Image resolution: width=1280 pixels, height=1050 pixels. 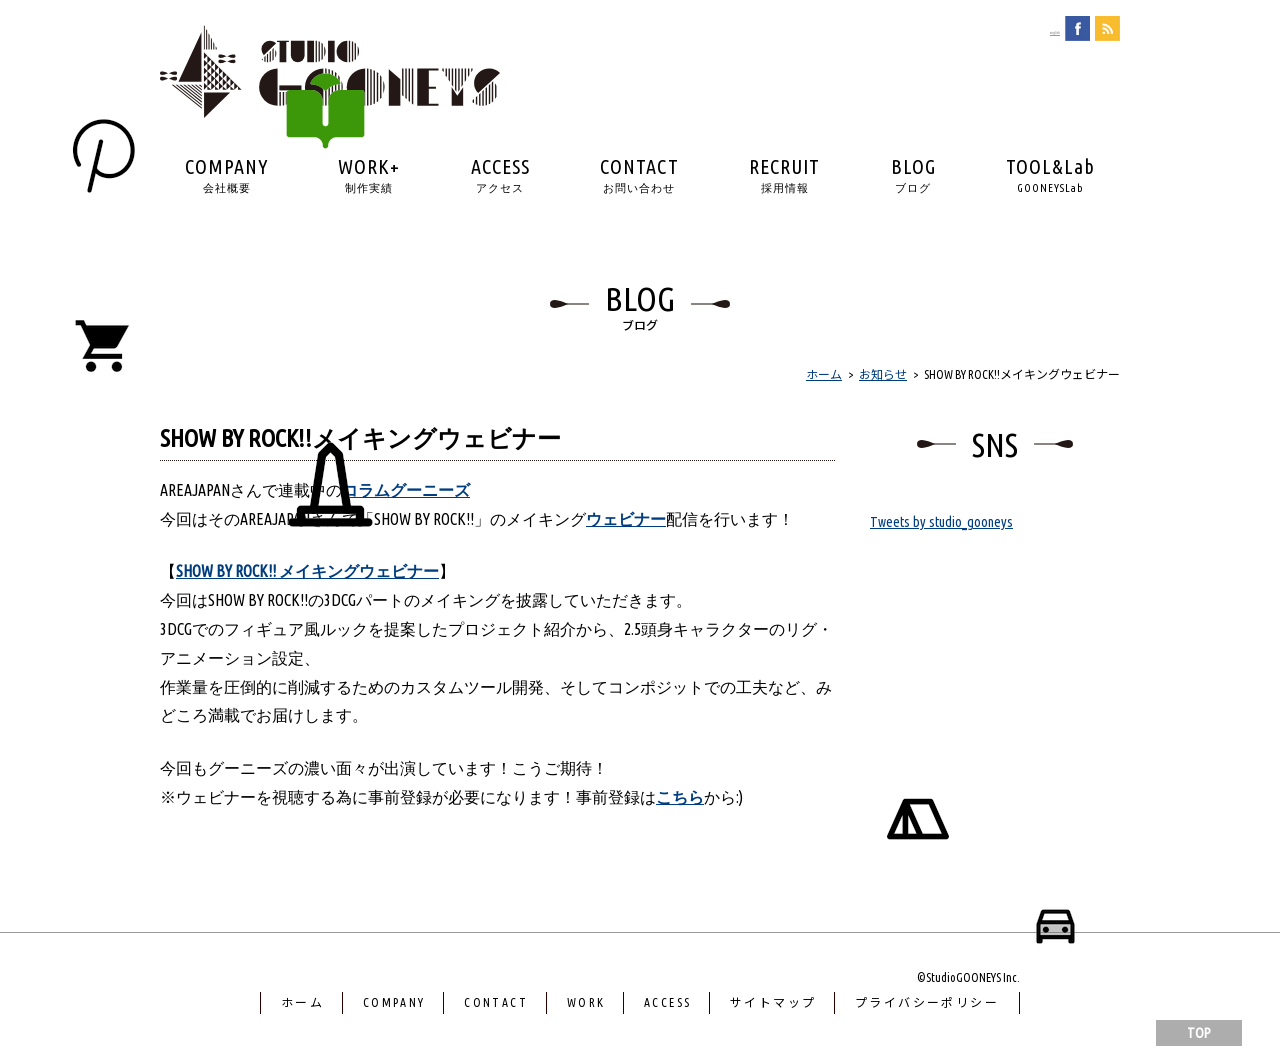 I want to click on view estimated time of arrival for your drive, so click(x=1055, y=926).